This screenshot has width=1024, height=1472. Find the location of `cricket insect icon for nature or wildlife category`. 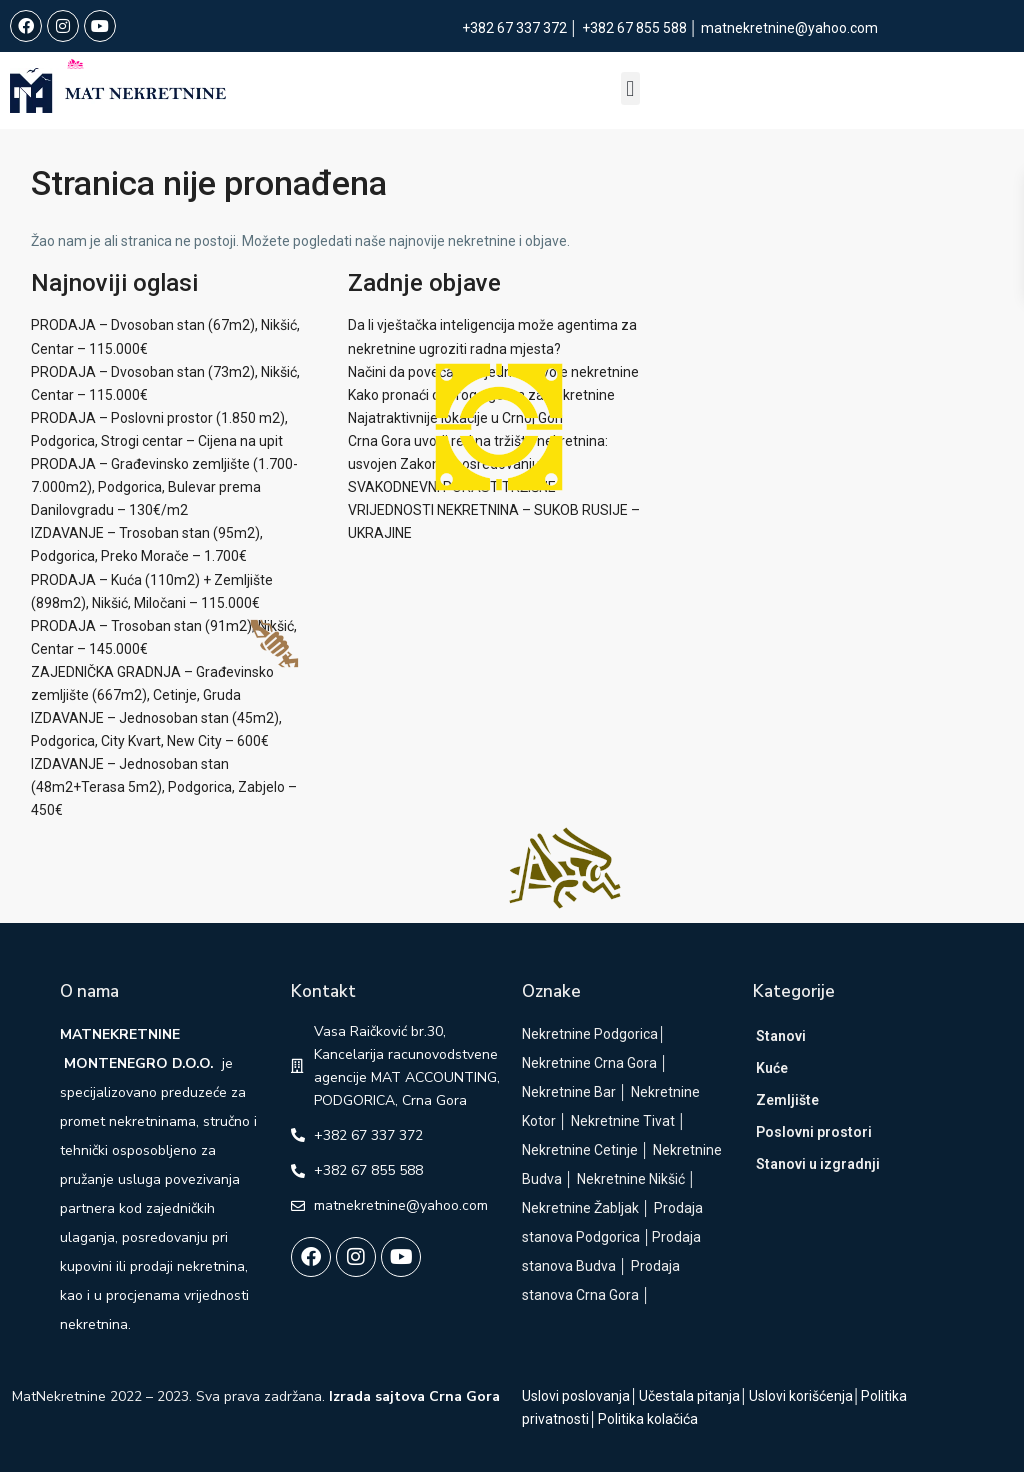

cricket insect icon for nature or wildlife category is located at coordinates (565, 868).